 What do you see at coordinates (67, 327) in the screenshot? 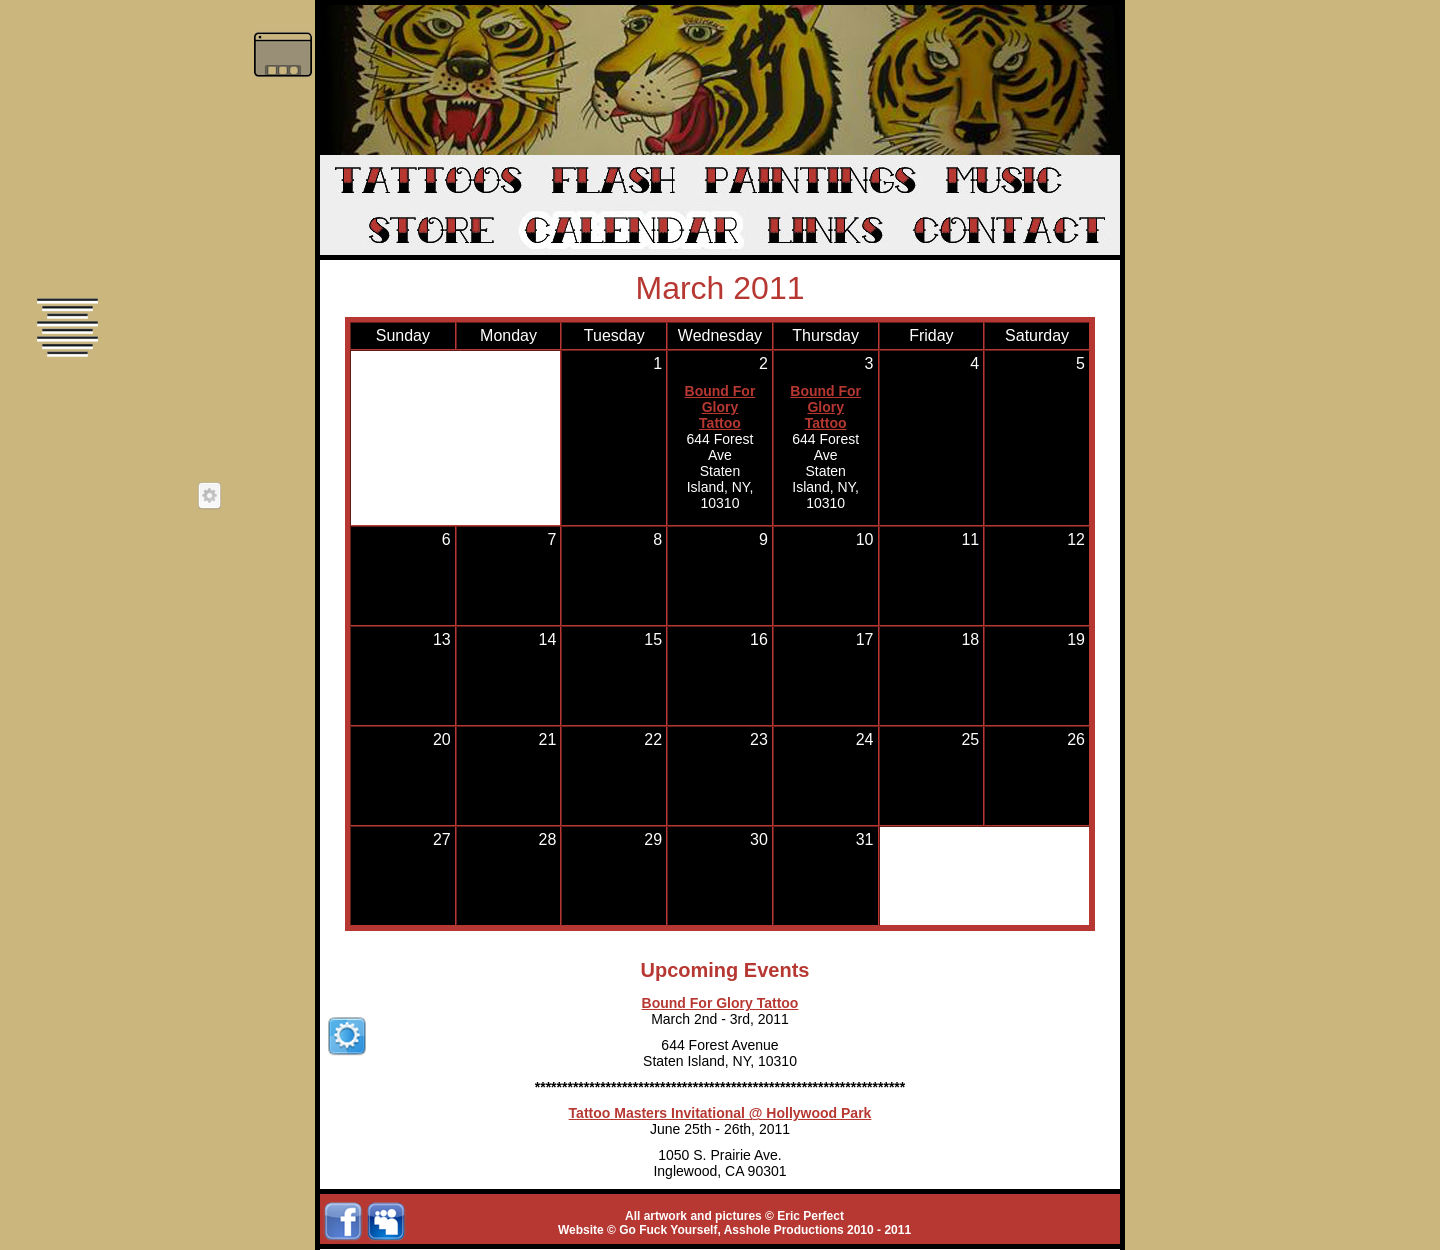
I see `center align text` at bounding box center [67, 327].